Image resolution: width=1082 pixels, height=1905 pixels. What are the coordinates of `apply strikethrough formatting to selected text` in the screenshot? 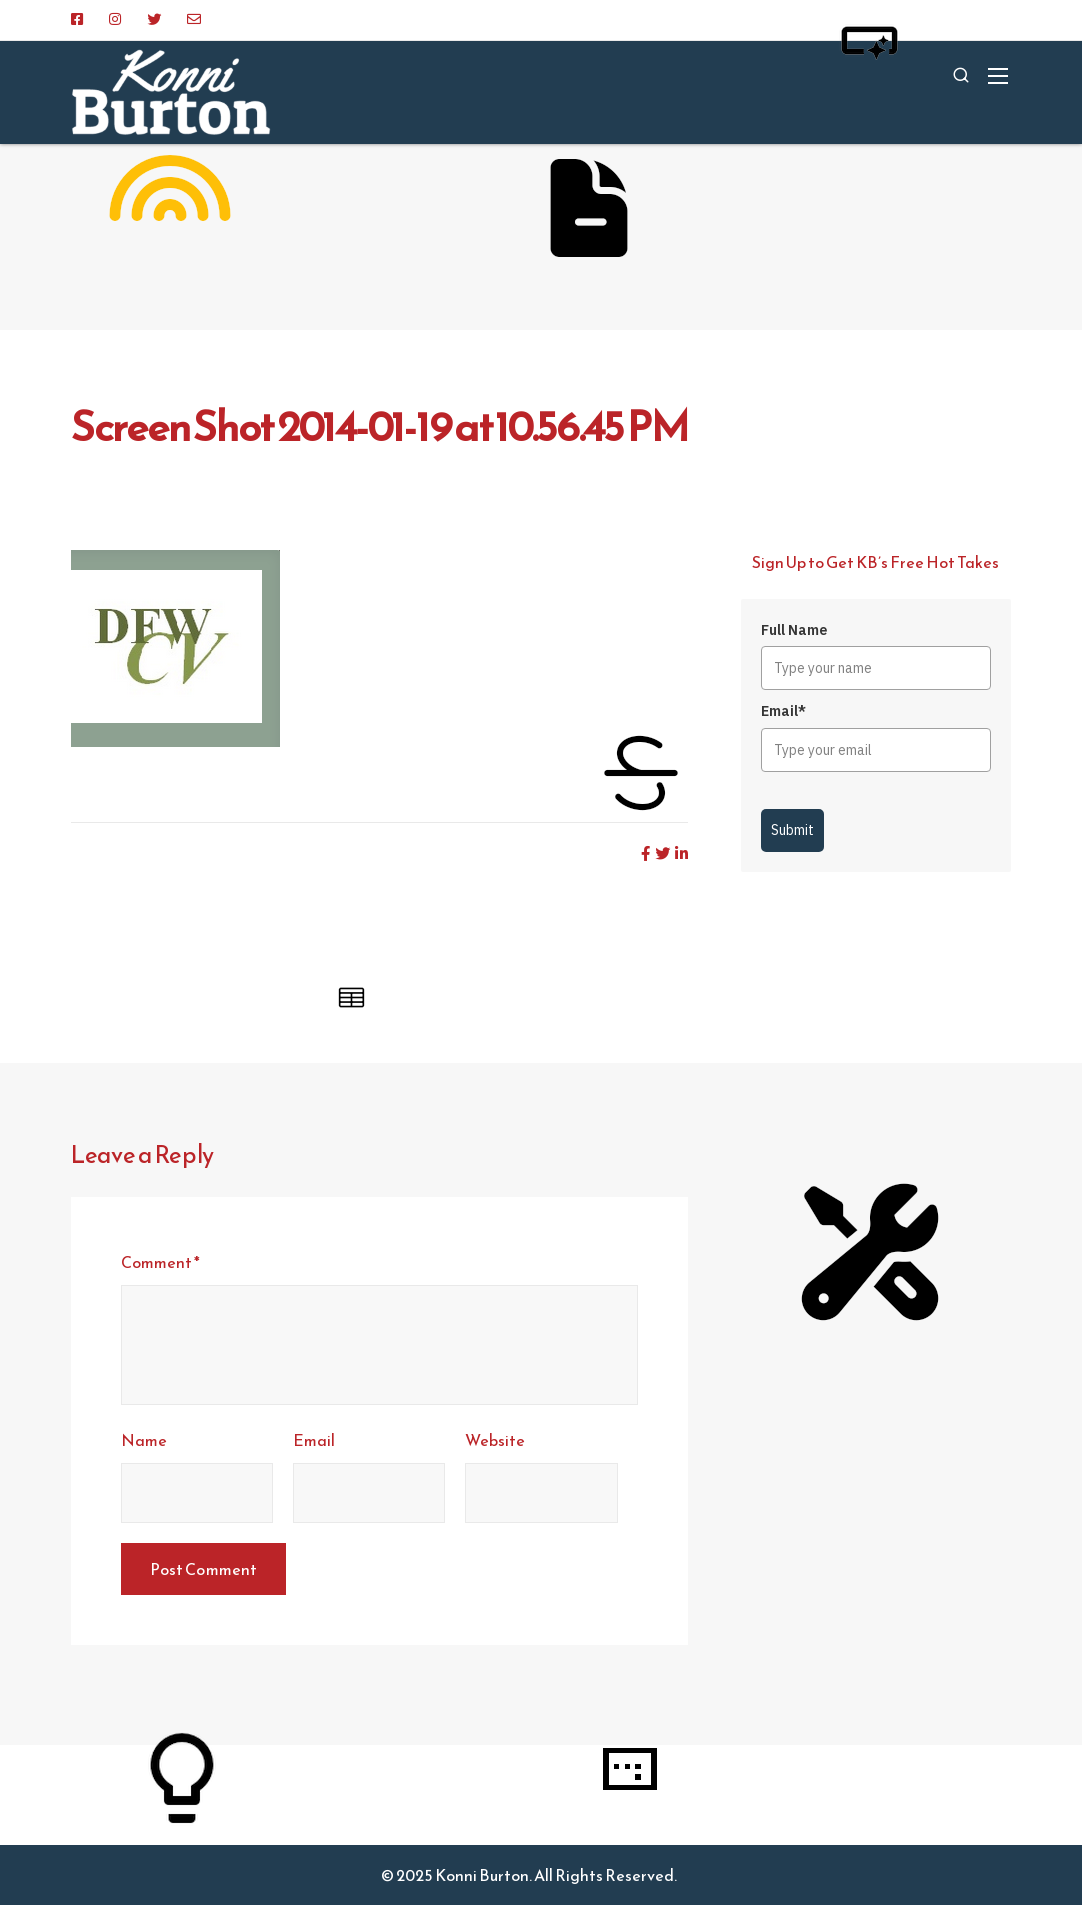 It's located at (641, 773).